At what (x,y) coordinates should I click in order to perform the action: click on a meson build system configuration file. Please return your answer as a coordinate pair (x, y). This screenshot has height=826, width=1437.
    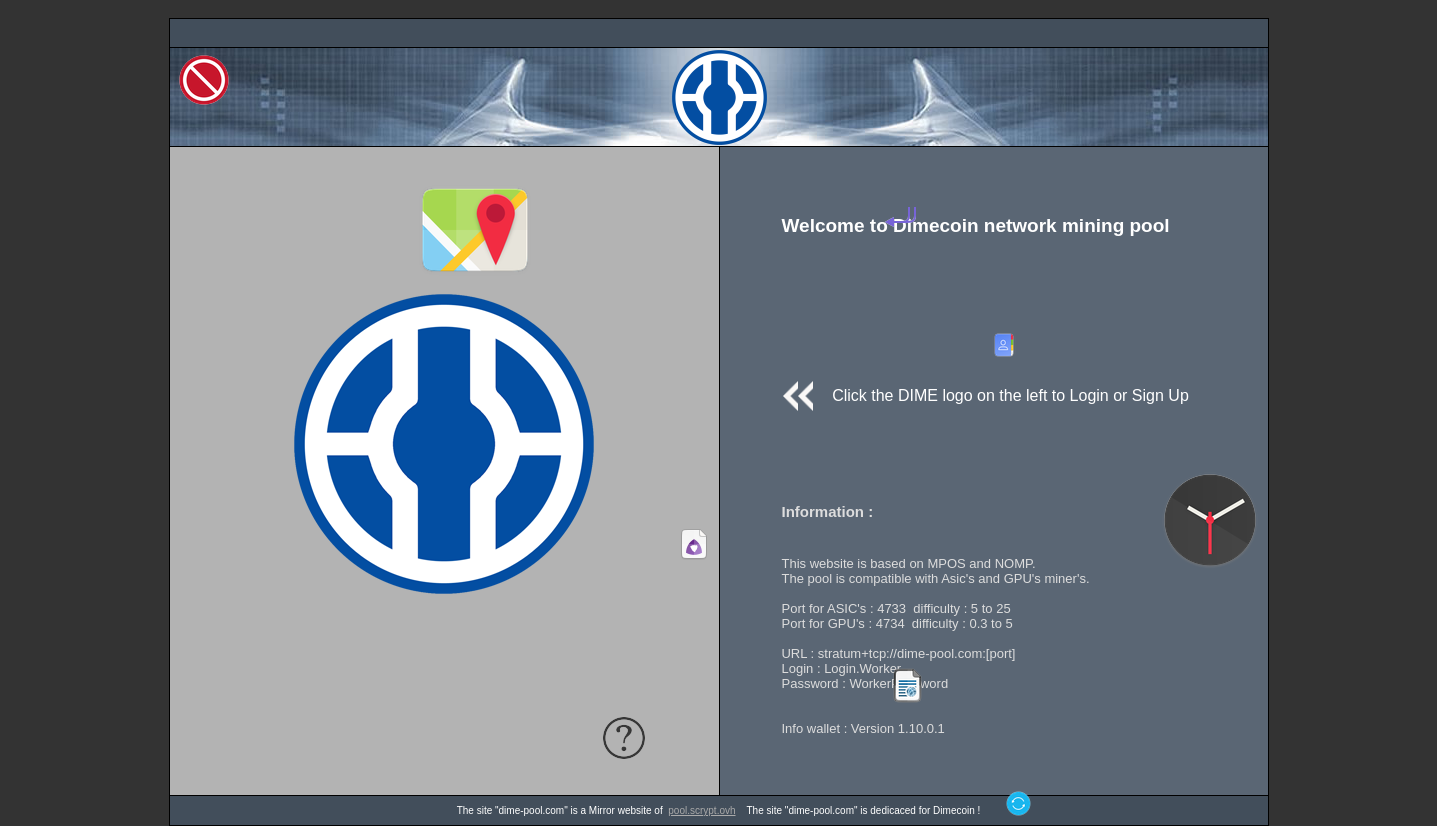
    Looking at the image, I should click on (694, 544).